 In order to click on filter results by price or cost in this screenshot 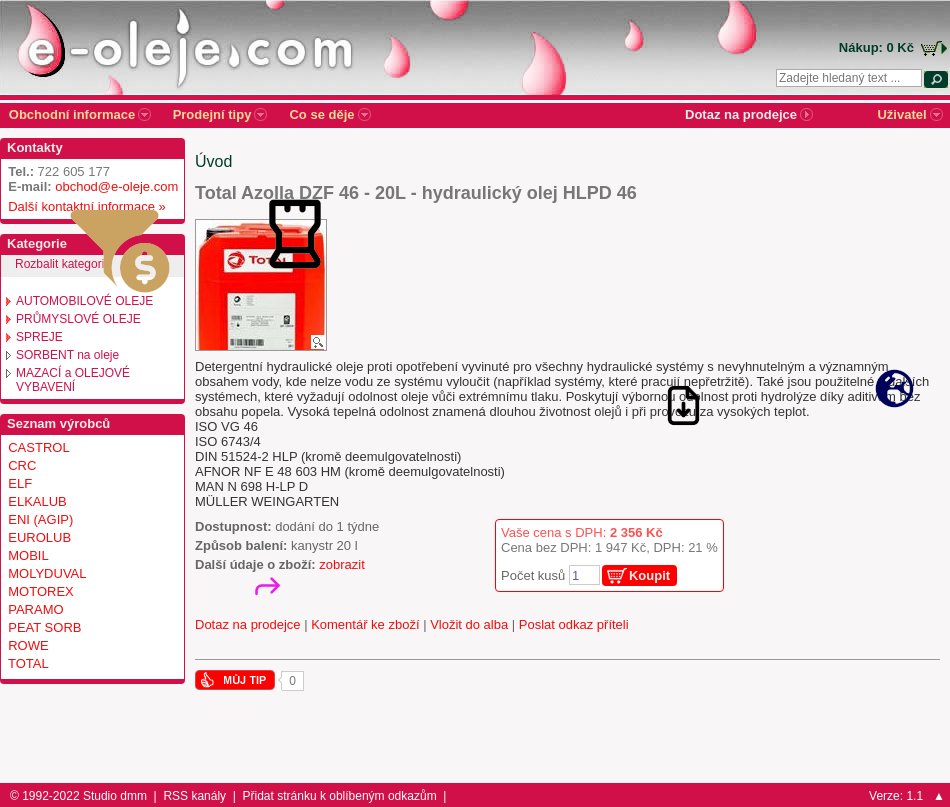, I will do `click(120, 243)`.